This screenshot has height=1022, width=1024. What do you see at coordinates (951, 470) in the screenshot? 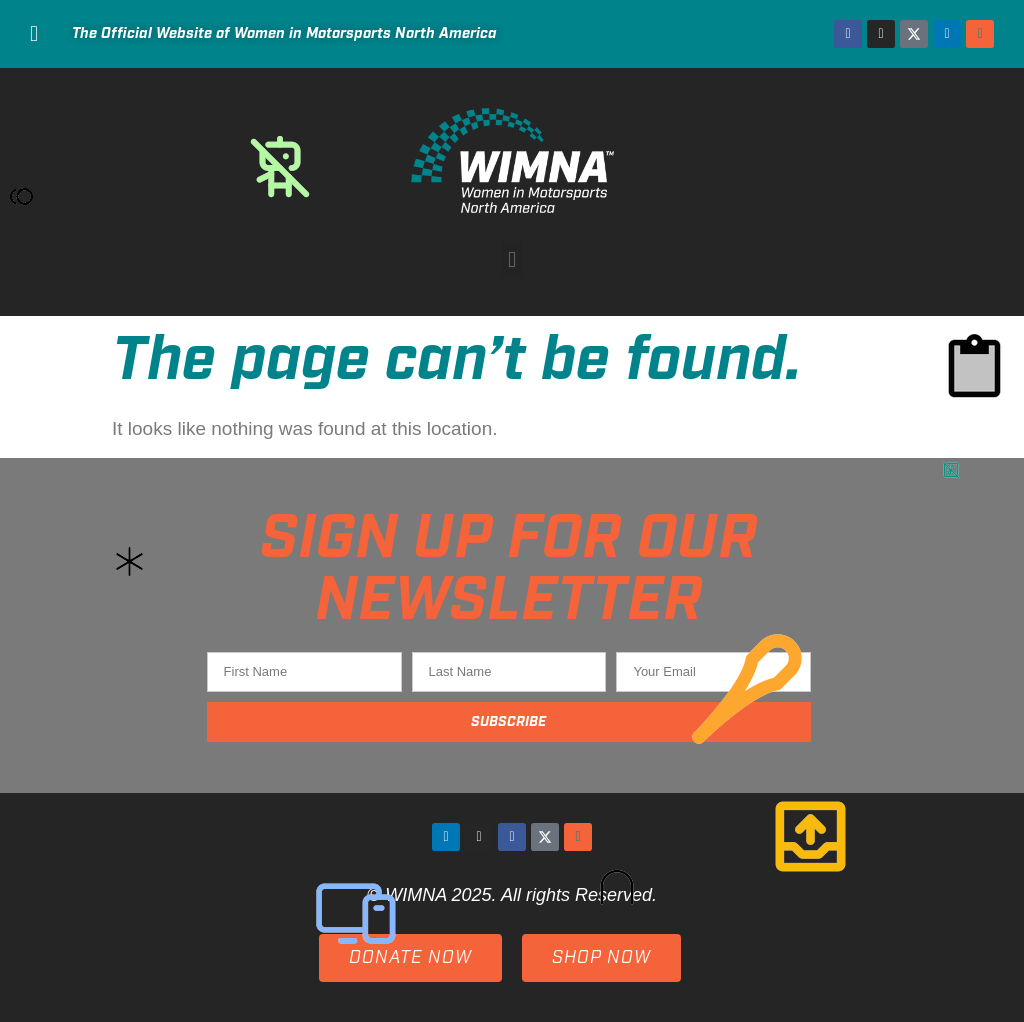
I see `disable function or formula mode` at bounding box center [951, 470].